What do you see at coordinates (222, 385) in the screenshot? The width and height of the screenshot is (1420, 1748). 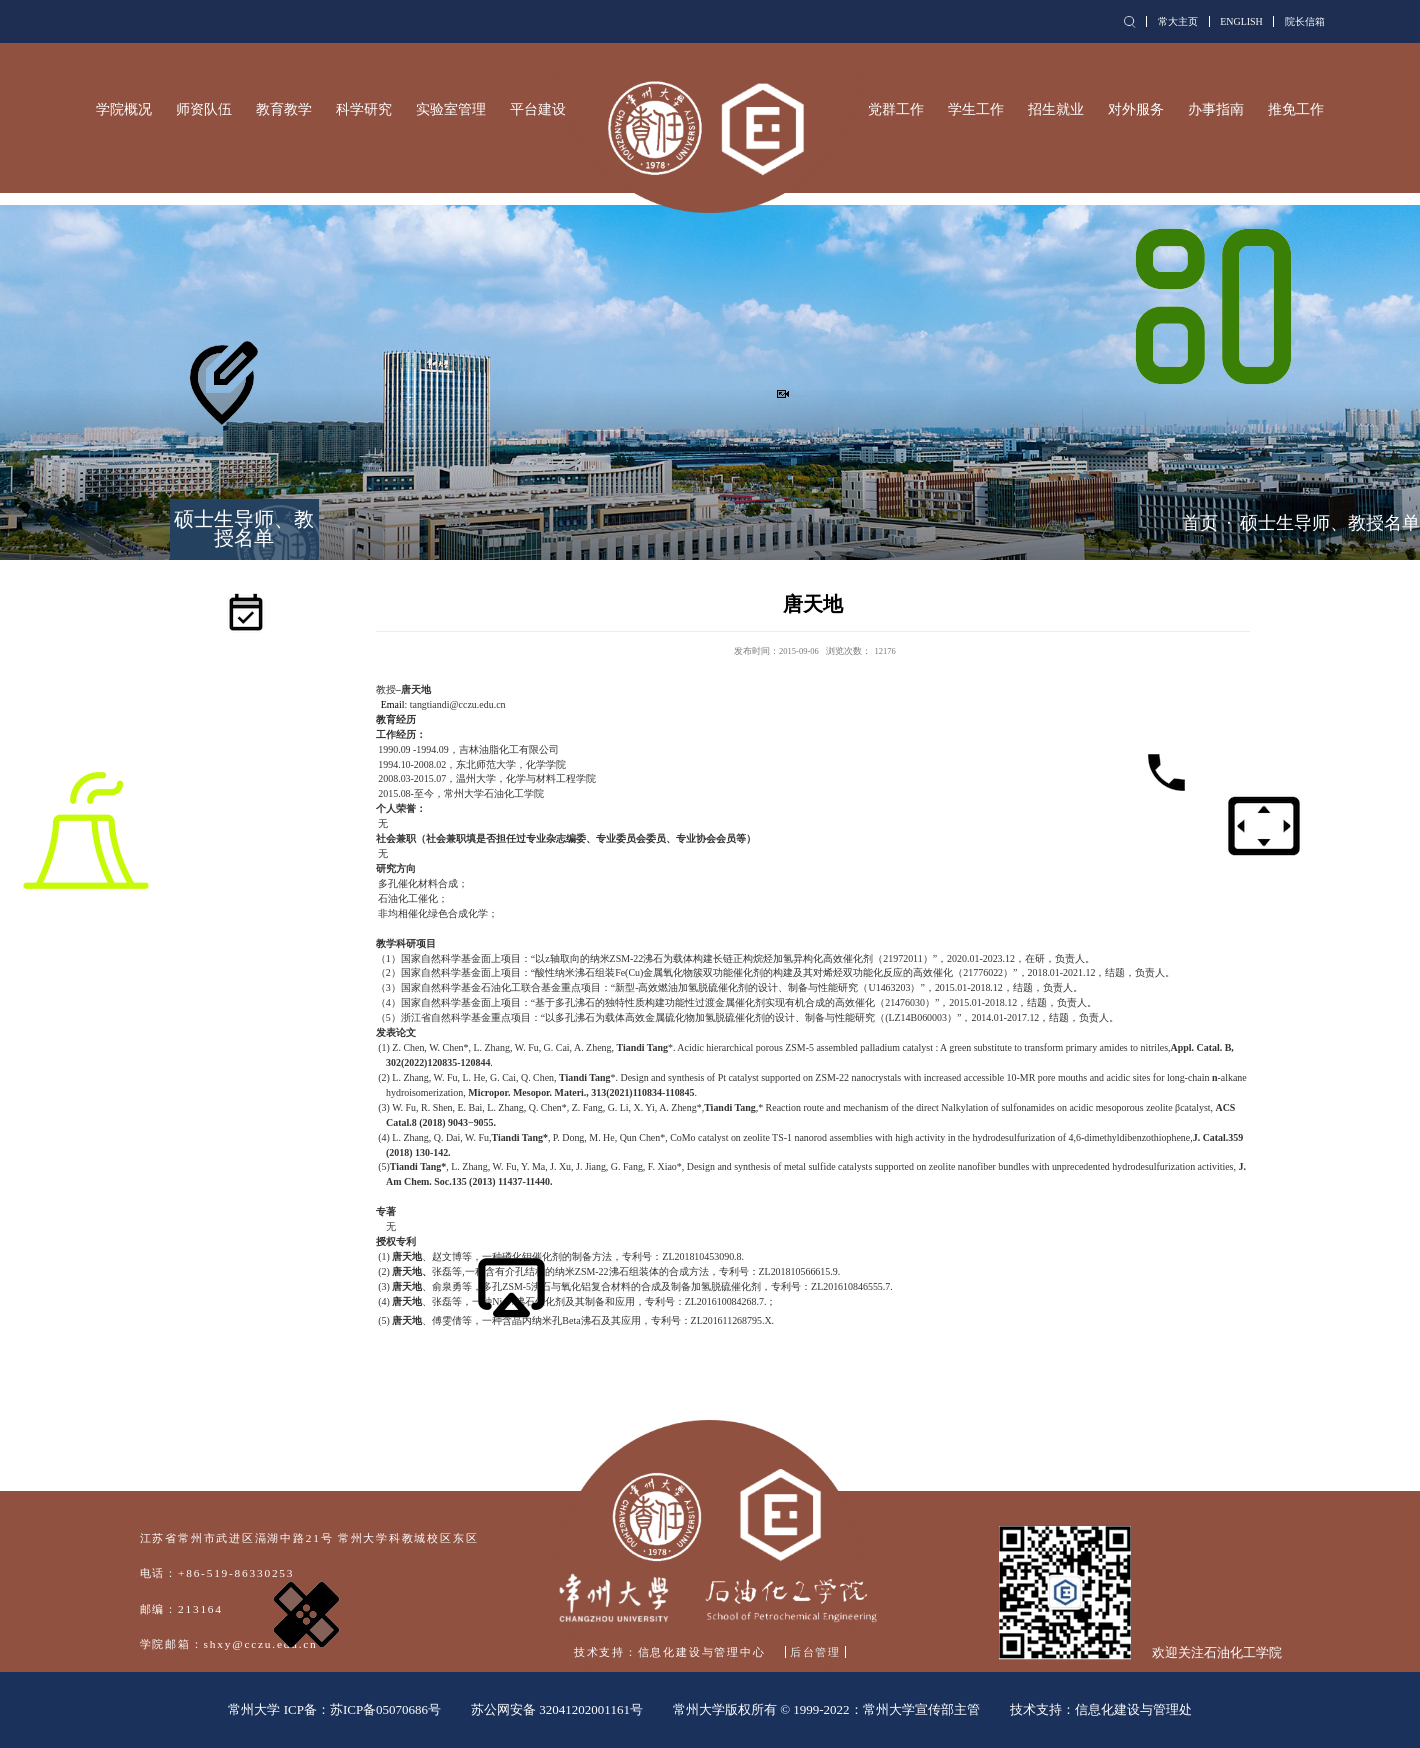 I see `edit a saved location` at bounding box center [222, 385].